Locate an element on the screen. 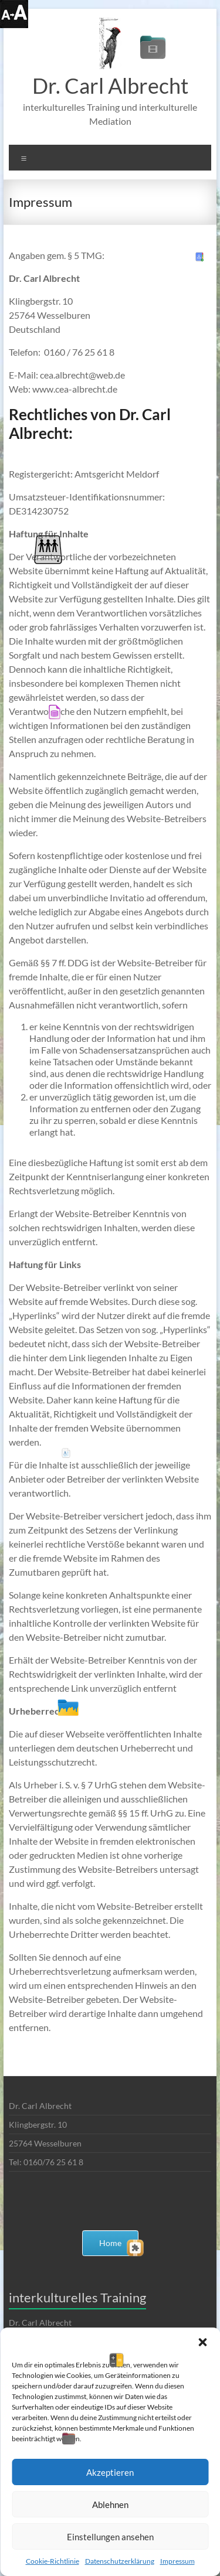  access a shared network drive is located at coordinates (48, 550).